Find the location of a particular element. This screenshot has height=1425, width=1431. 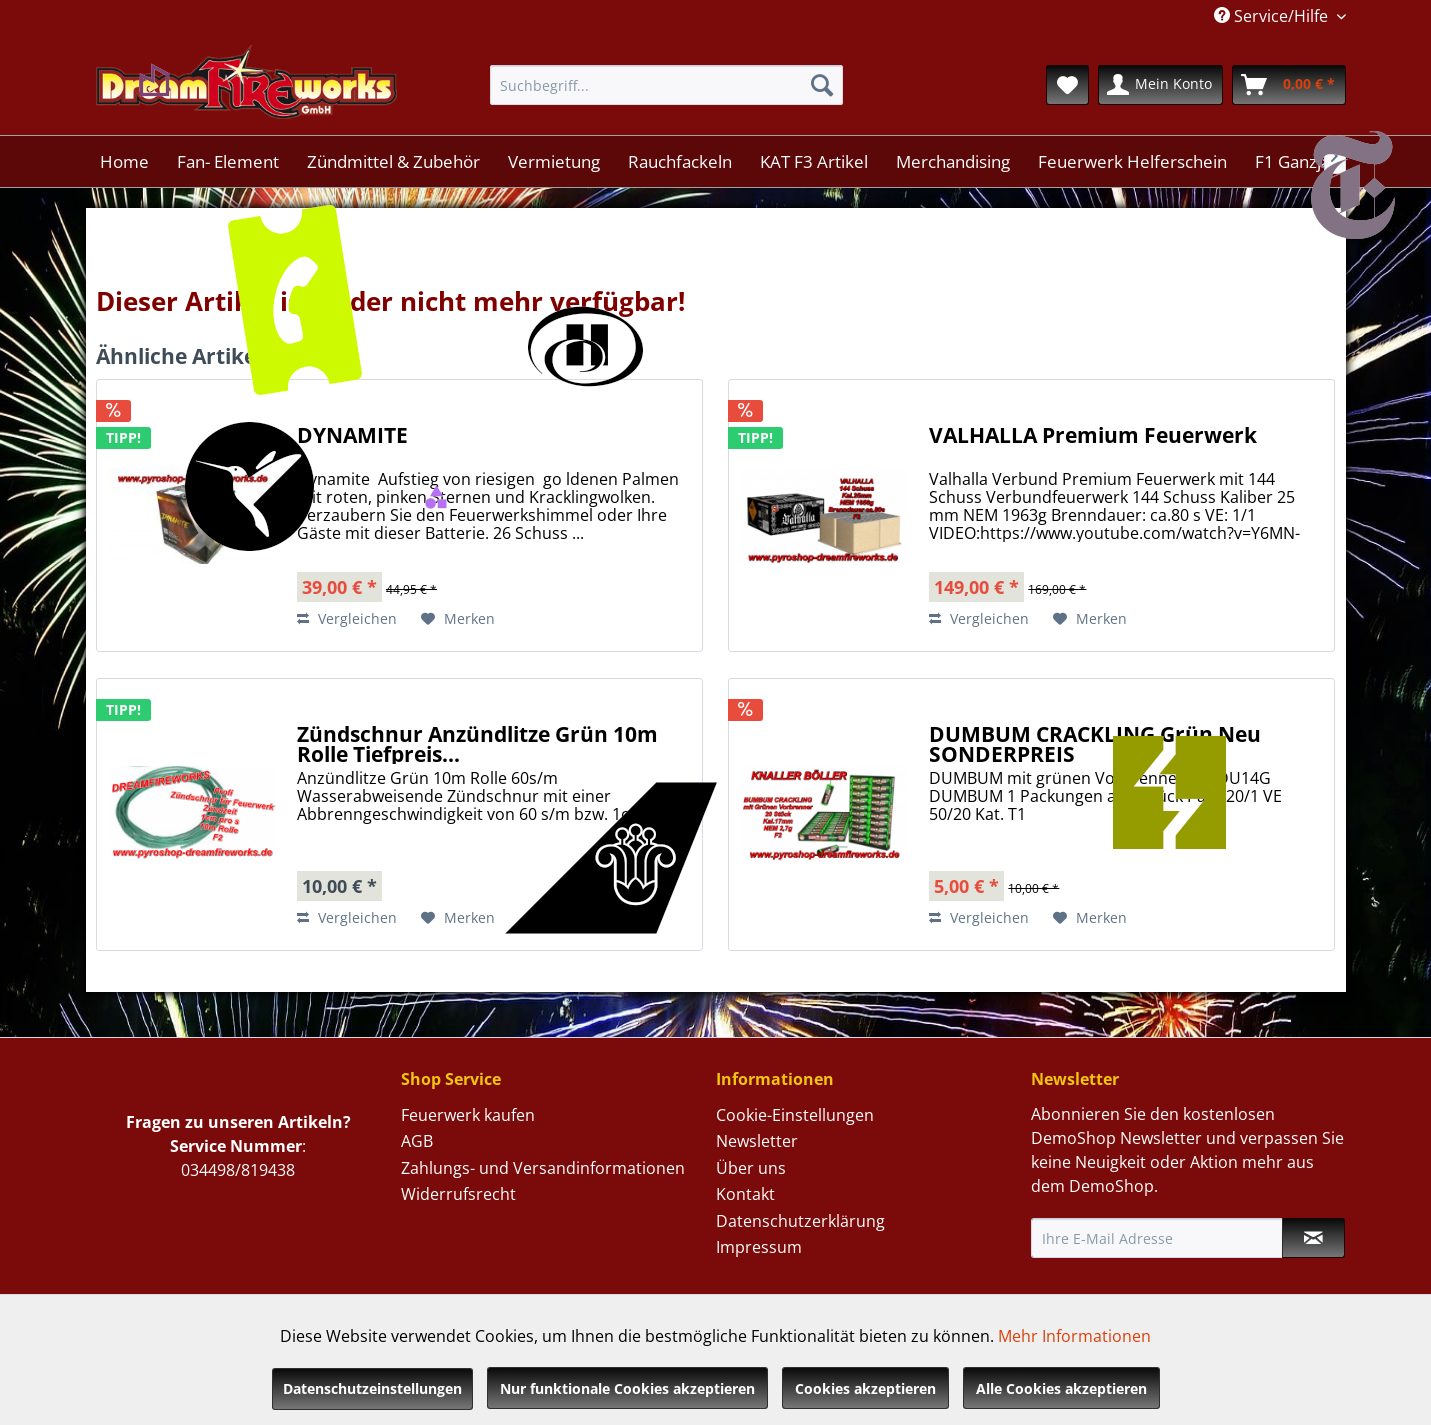

InterBase database software logo is located at coordinates (249, 486).